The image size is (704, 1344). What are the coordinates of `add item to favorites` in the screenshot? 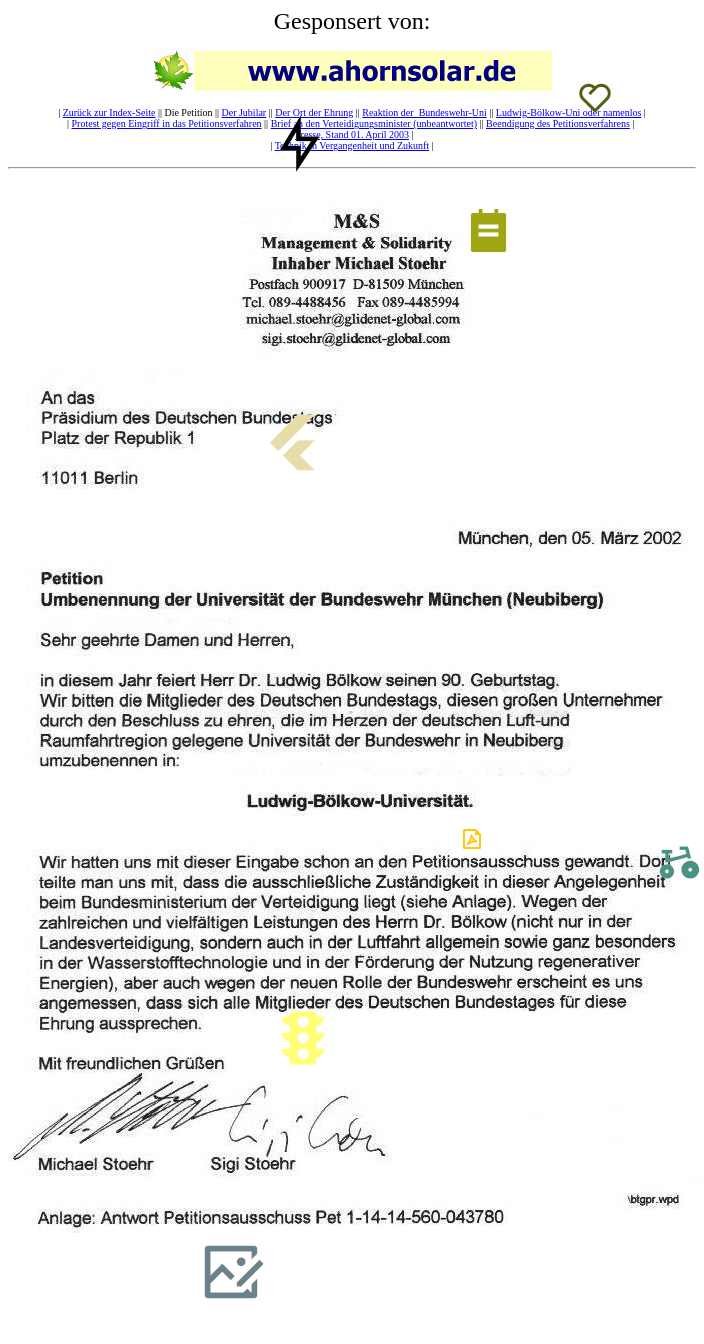 It's located at (595, 98).